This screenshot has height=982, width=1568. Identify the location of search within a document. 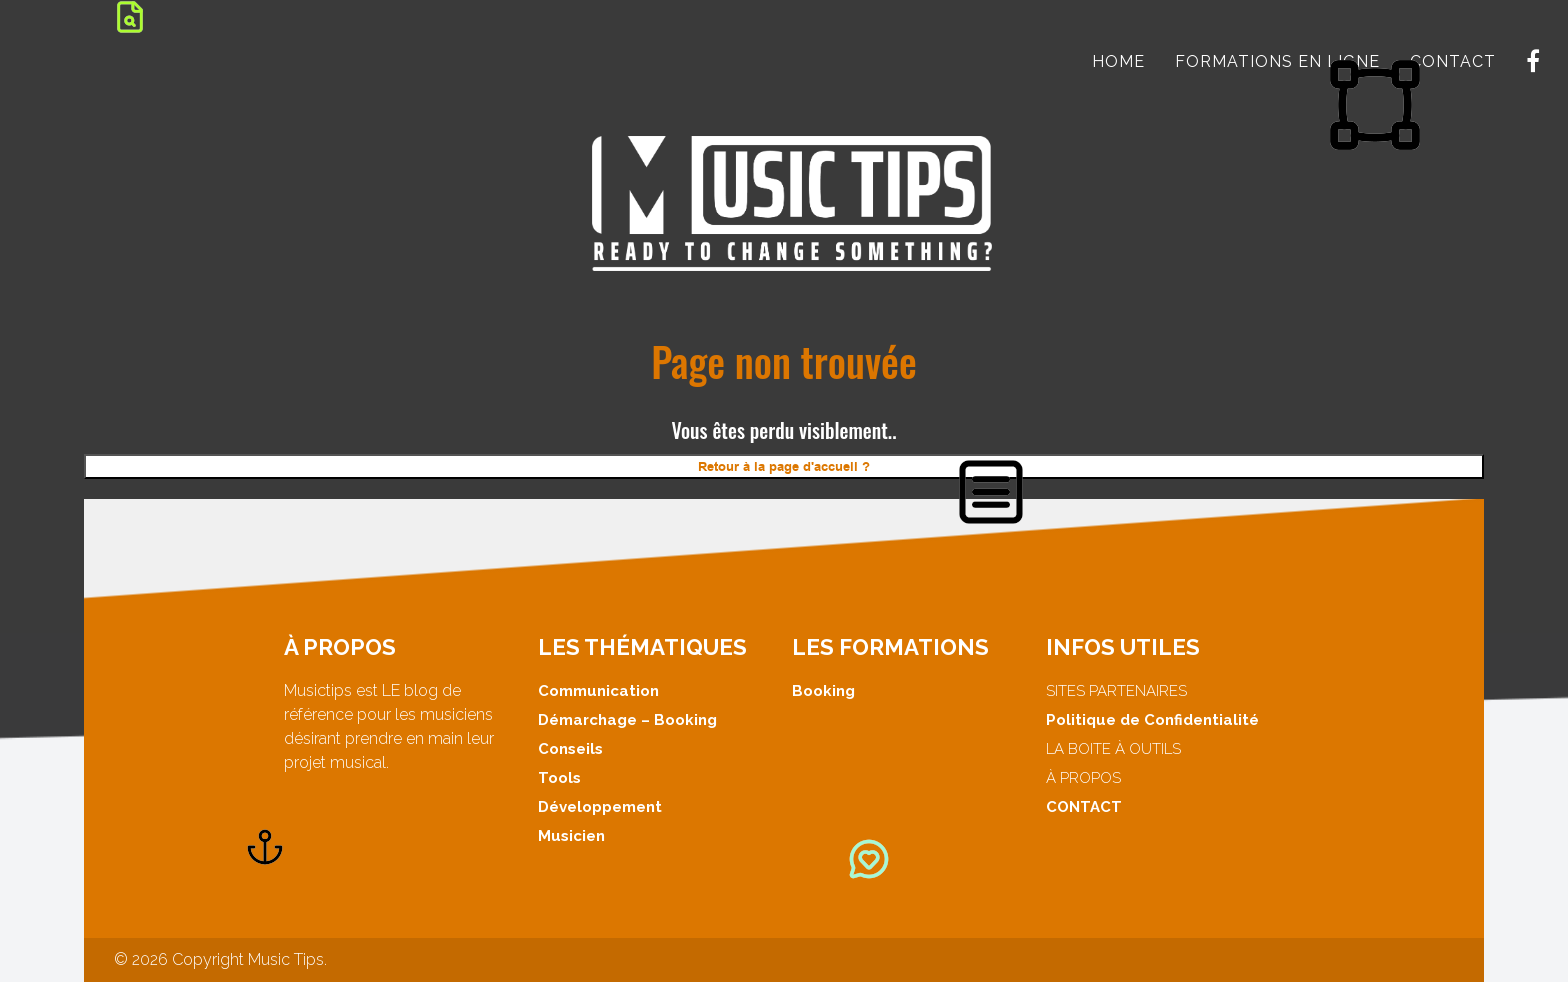
(130, 17).